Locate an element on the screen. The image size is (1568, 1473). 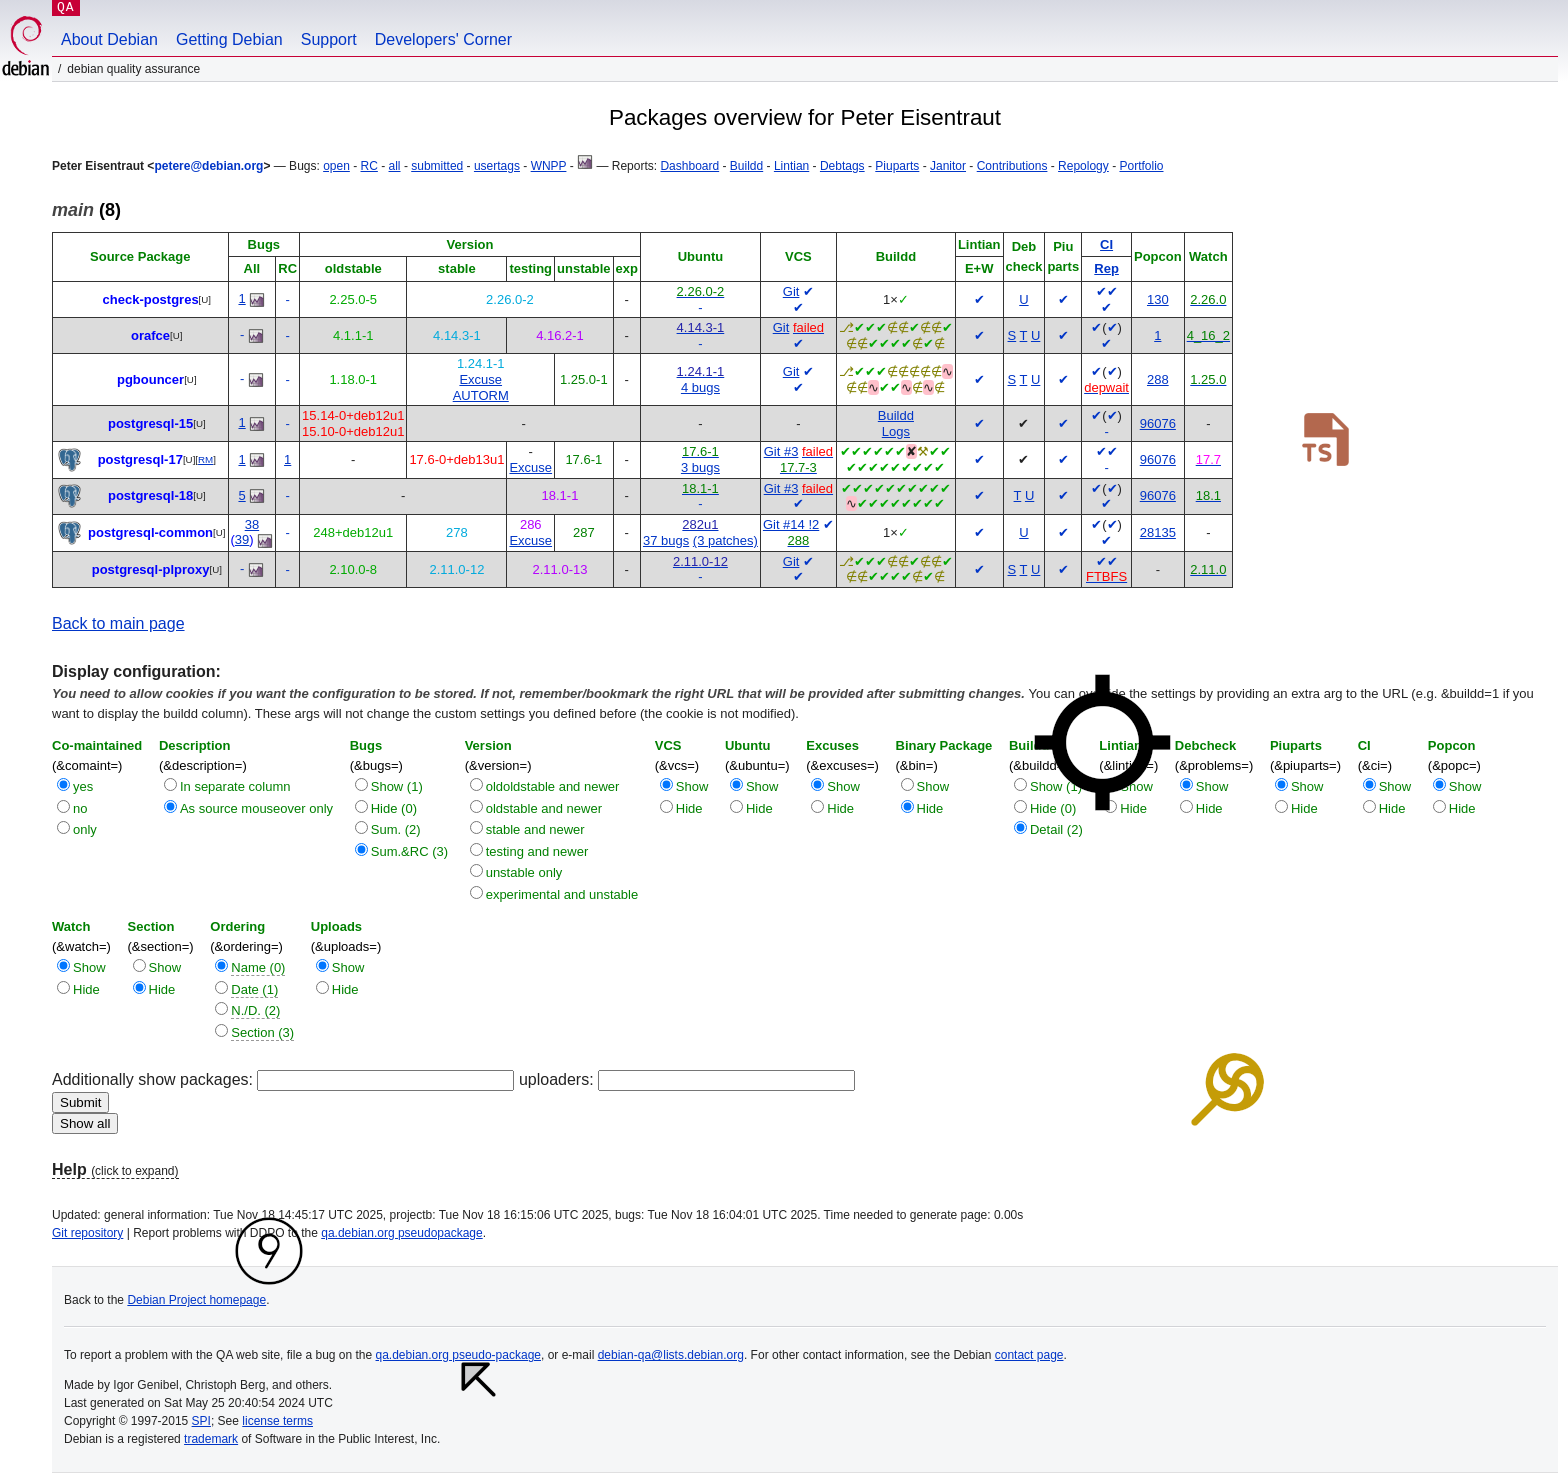
indicates nine items or notifications is located at coordinates (269, 1251).